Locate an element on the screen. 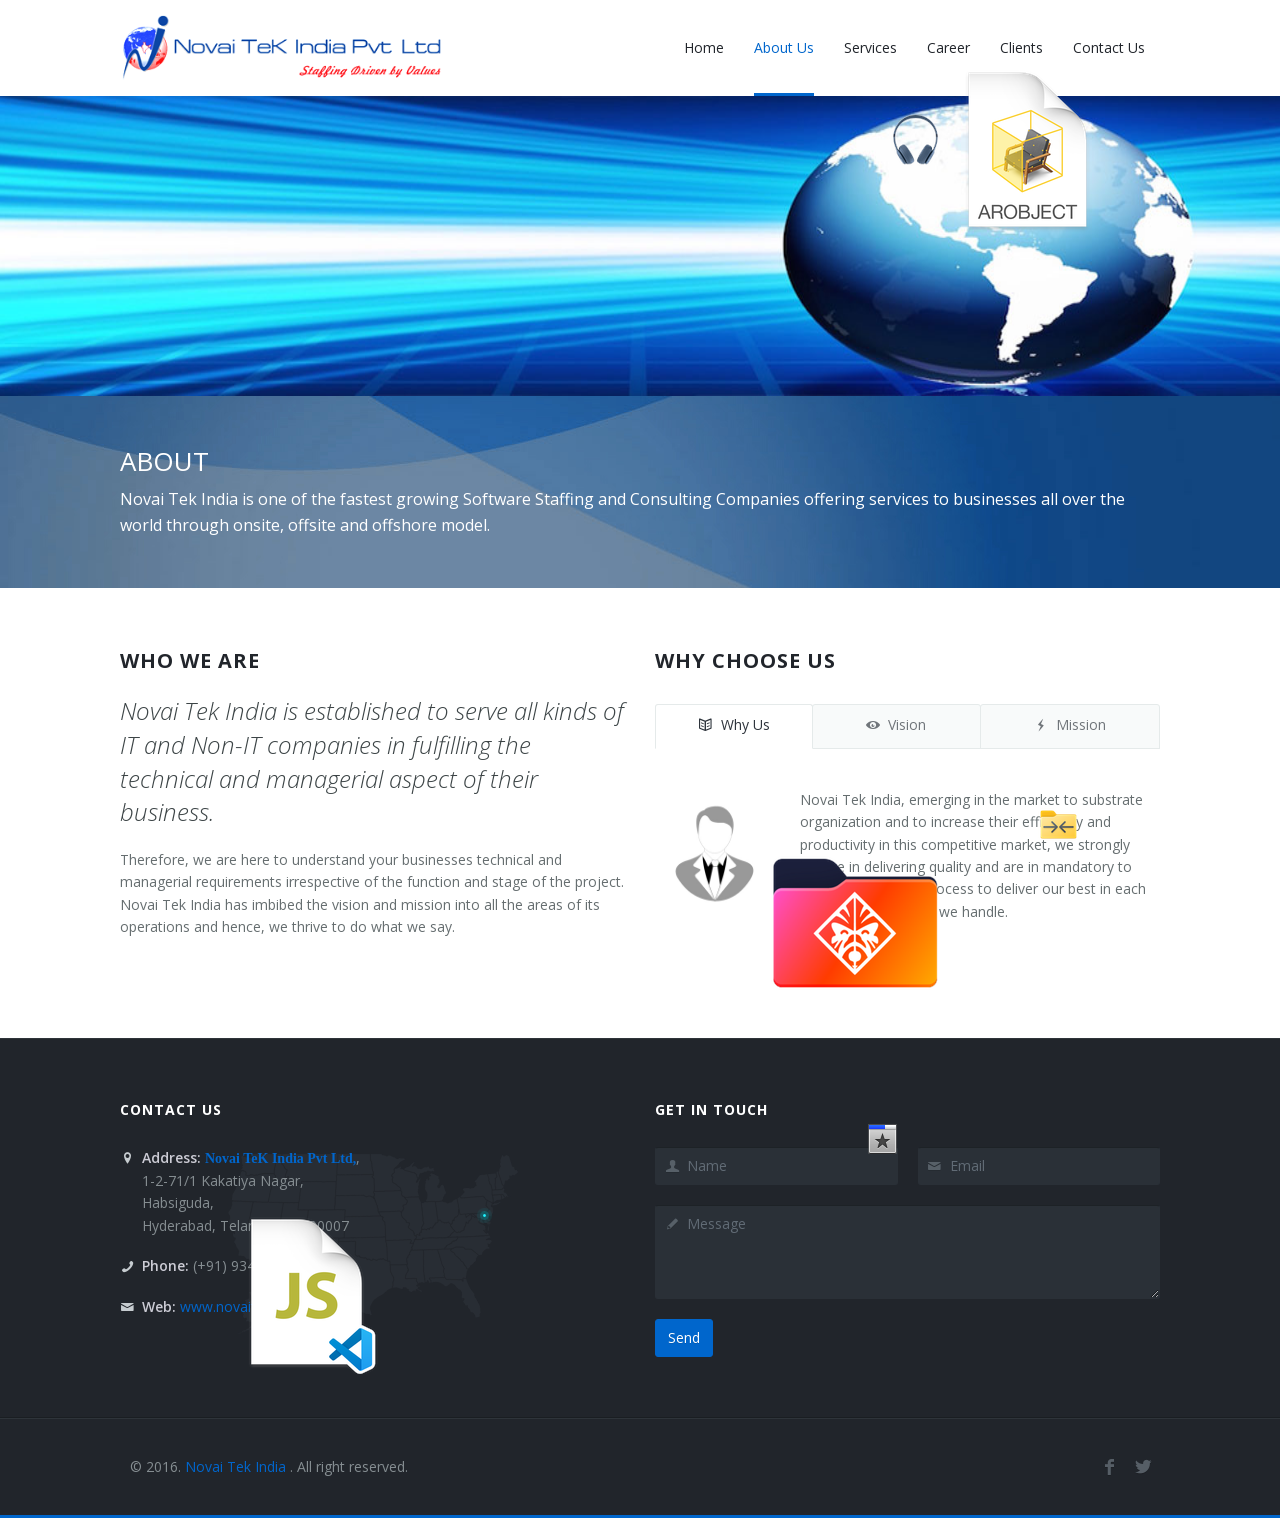  javascript file type in Visual Studio Code is located at coordinates (306, 1295).